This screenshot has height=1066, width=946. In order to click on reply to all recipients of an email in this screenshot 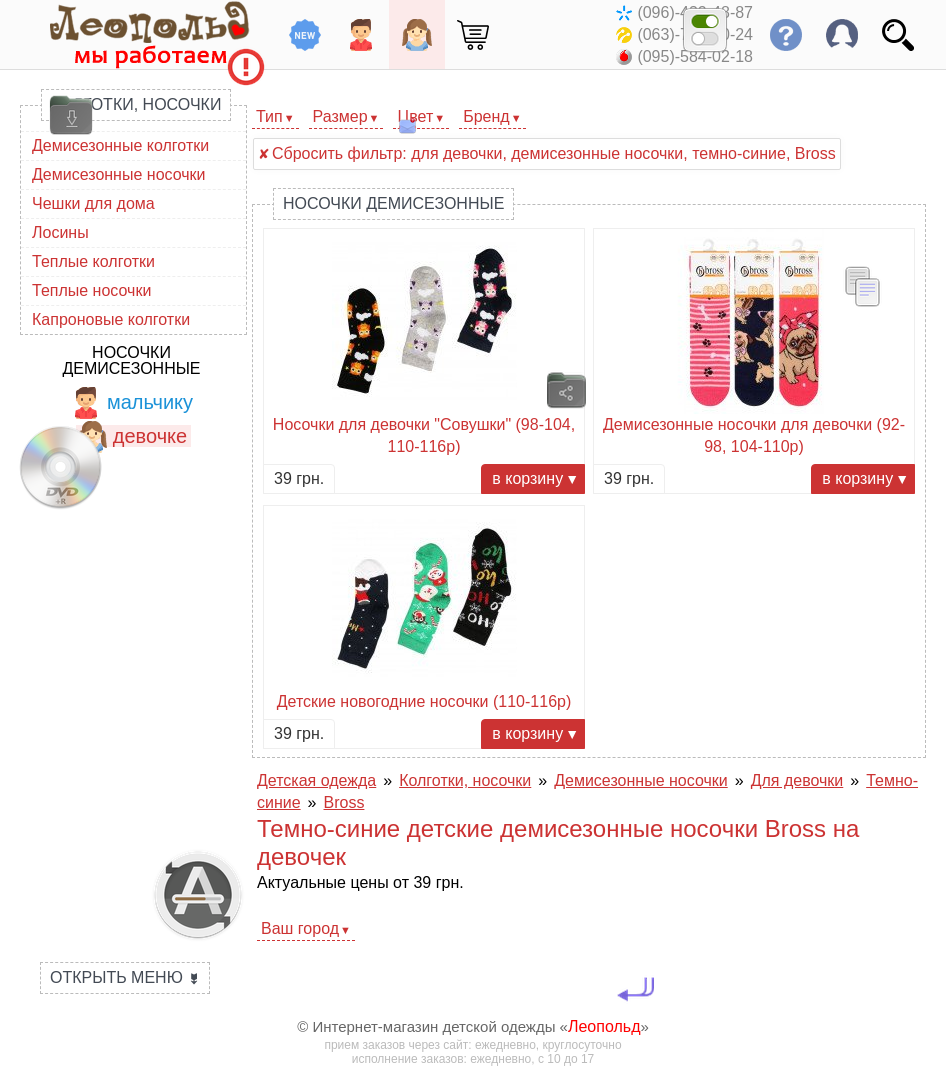, I will do `click(635, 987)`.